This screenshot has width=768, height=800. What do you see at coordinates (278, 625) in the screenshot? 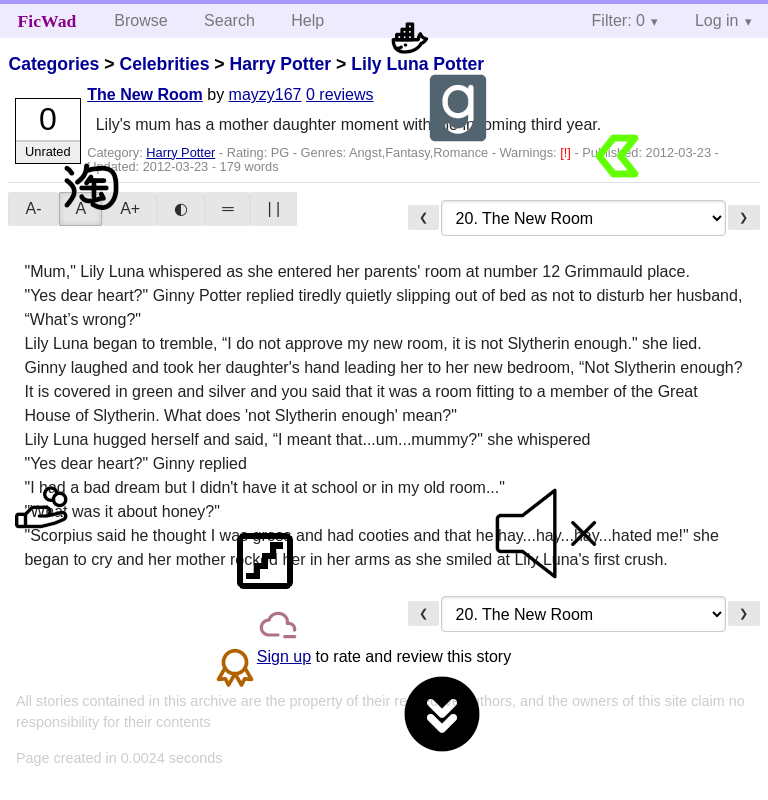
I see `remove from cloud storage` at bounding box center [278, 625].